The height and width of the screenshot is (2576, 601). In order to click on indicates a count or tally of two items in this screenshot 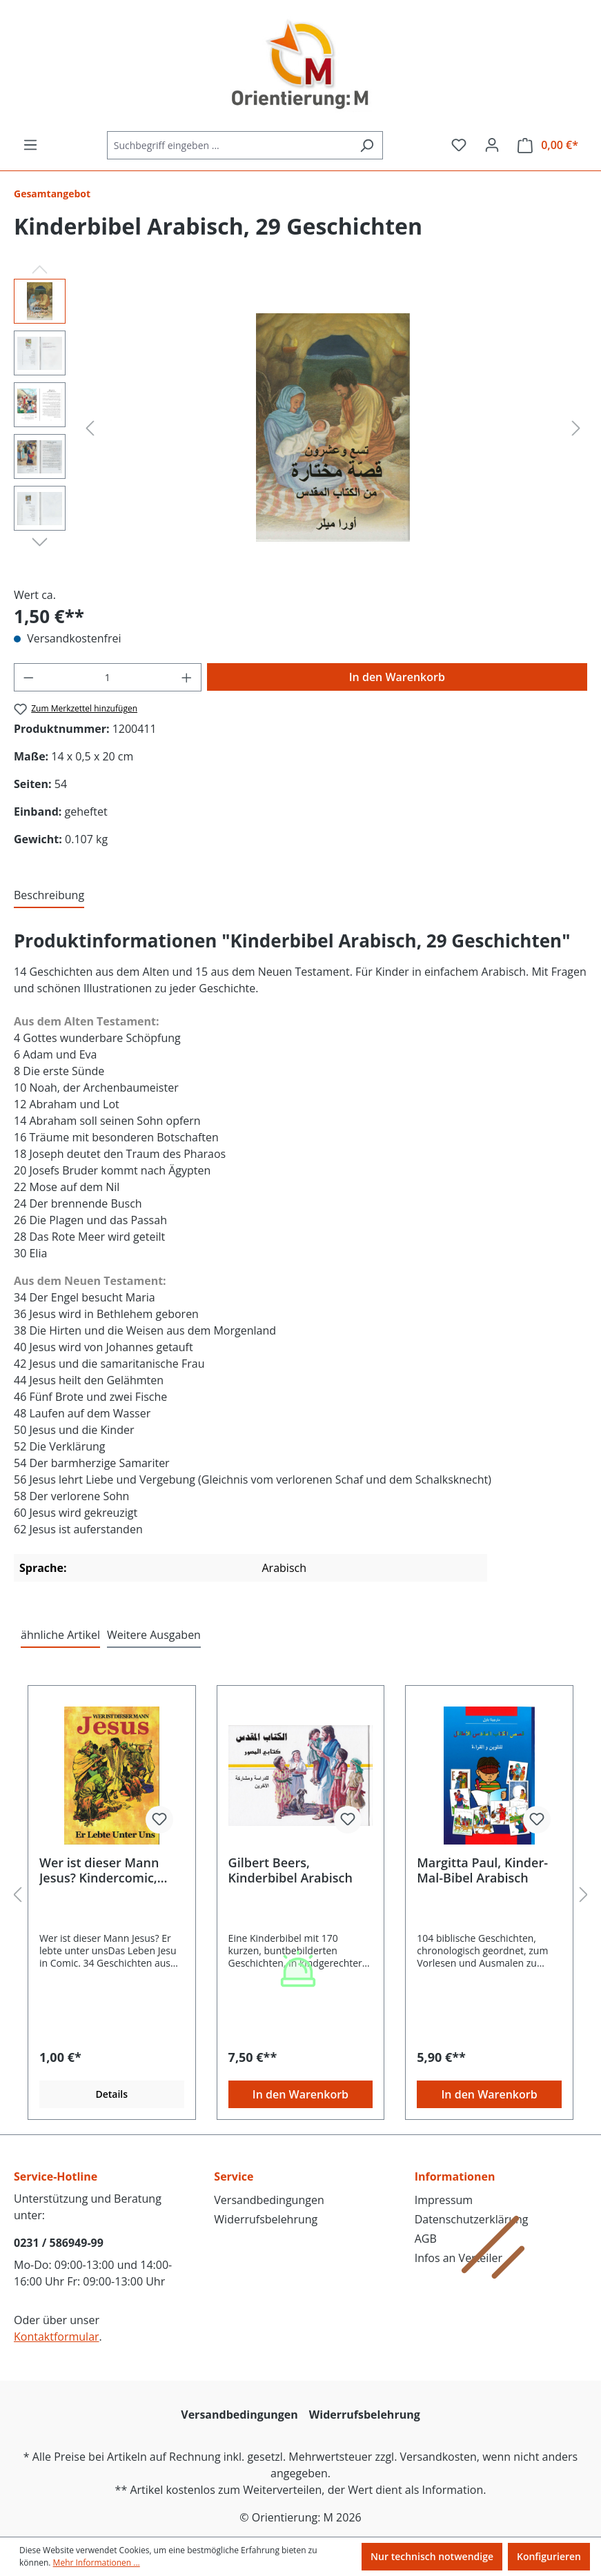, I will do `click(494, 2248)`.